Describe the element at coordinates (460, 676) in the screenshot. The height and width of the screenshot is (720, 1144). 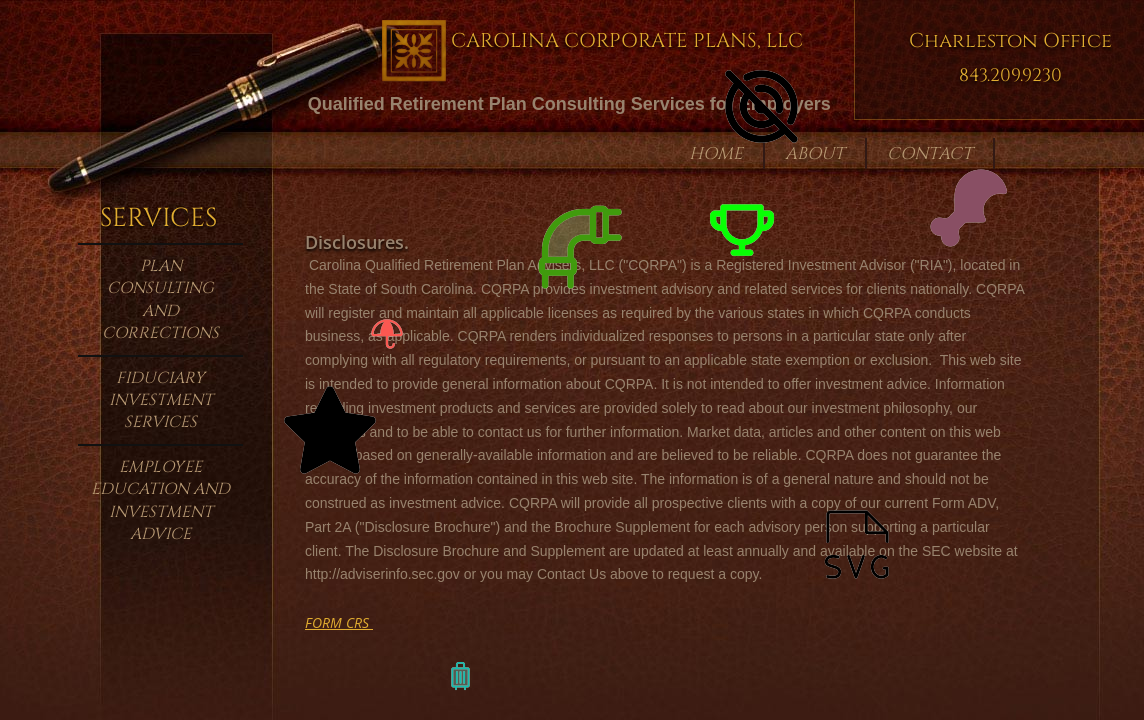
I see `access travel or trip planning features` at that location.